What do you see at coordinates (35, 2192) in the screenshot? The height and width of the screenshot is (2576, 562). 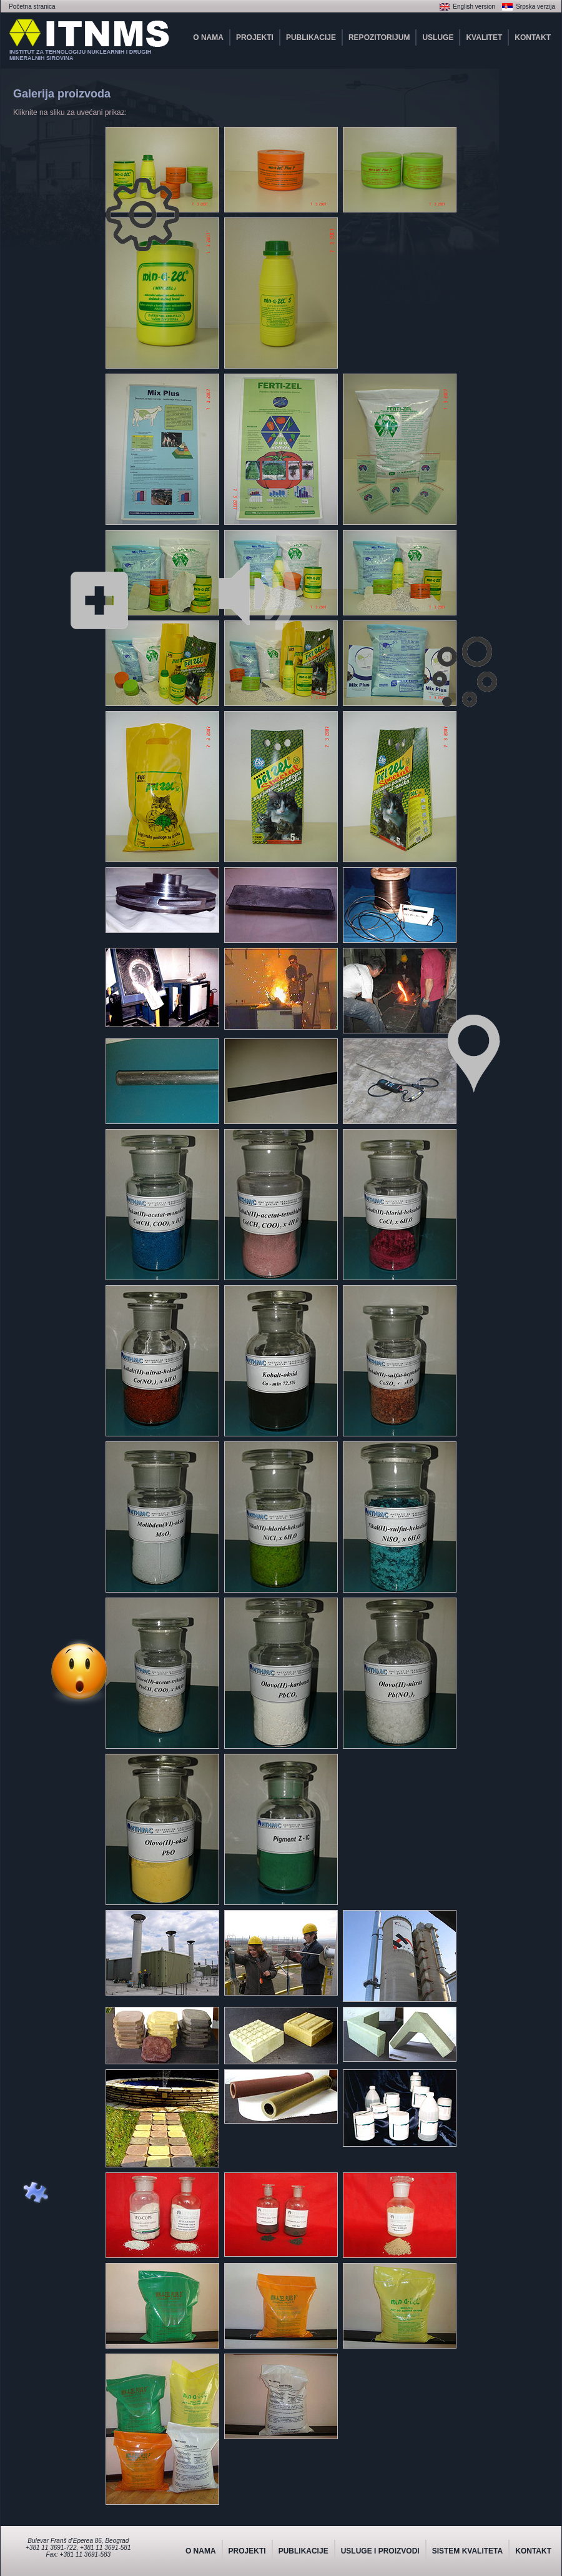 I see `indicates an add-on or plugin file type` at bounding box center [35, 2192].